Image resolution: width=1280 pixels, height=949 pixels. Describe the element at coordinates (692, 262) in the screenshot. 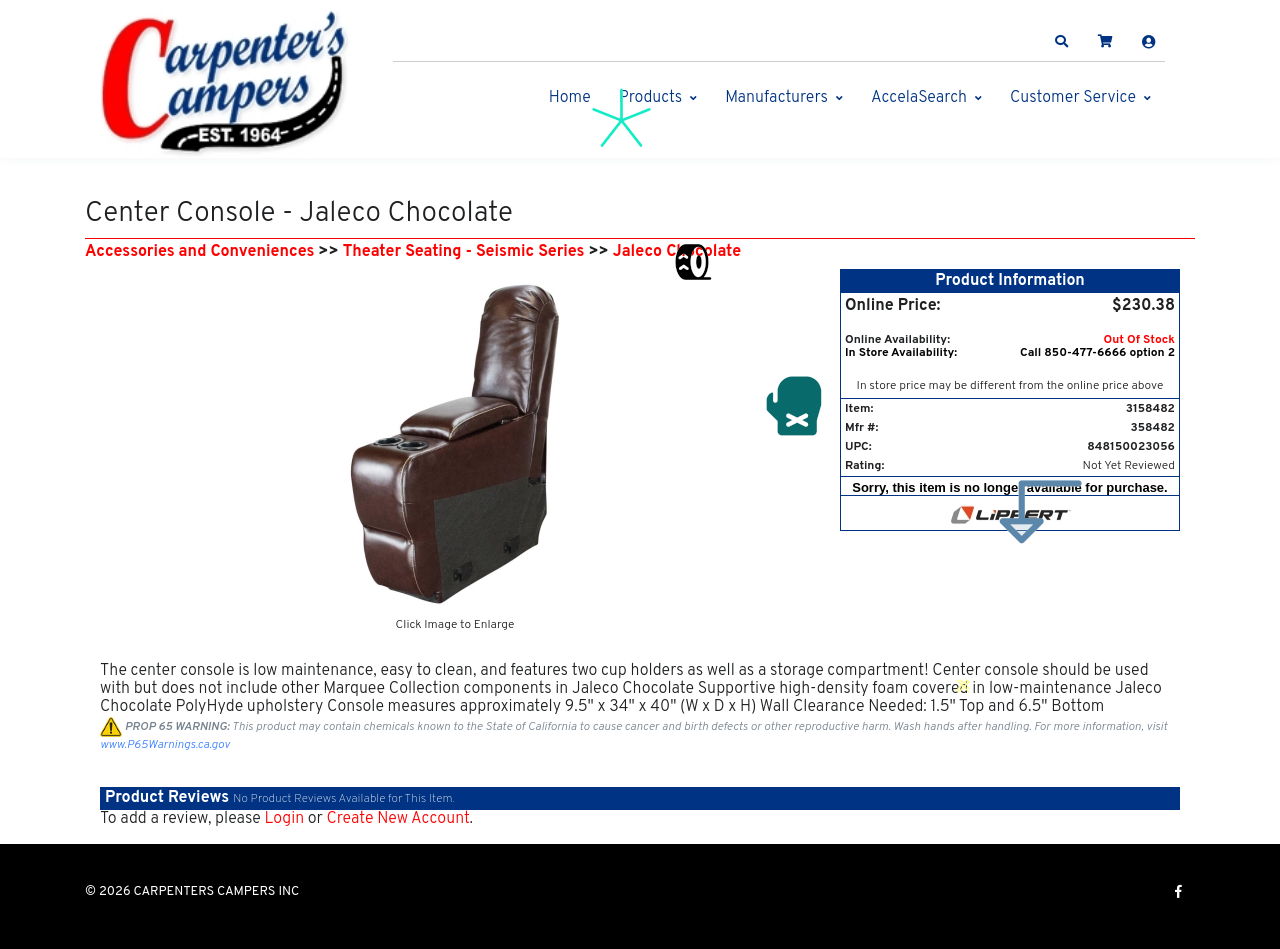

I see `view tire pressure or status` at that location.